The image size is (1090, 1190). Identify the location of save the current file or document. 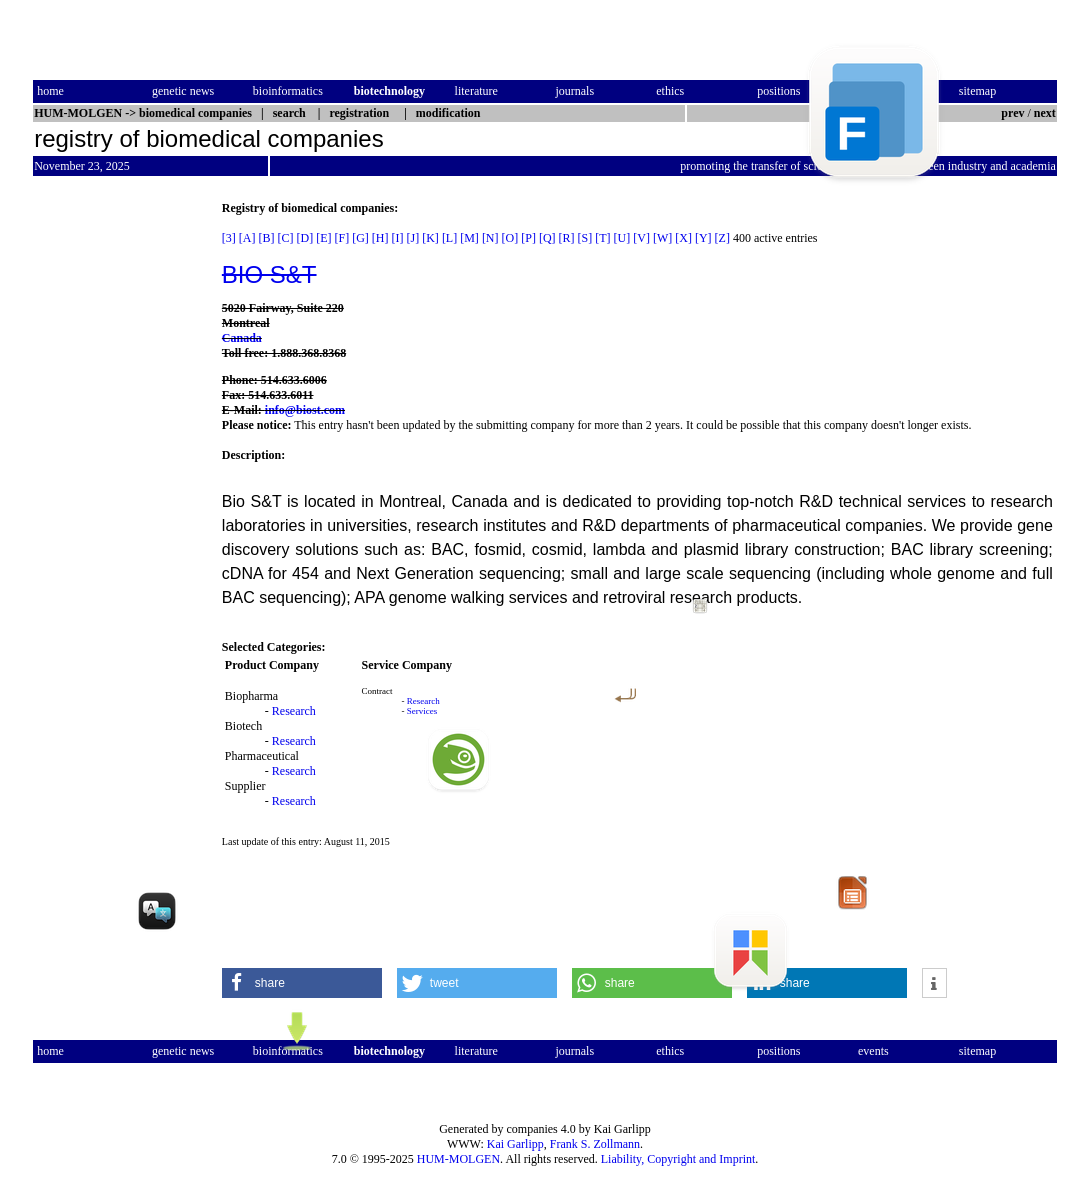
(297, 1029).